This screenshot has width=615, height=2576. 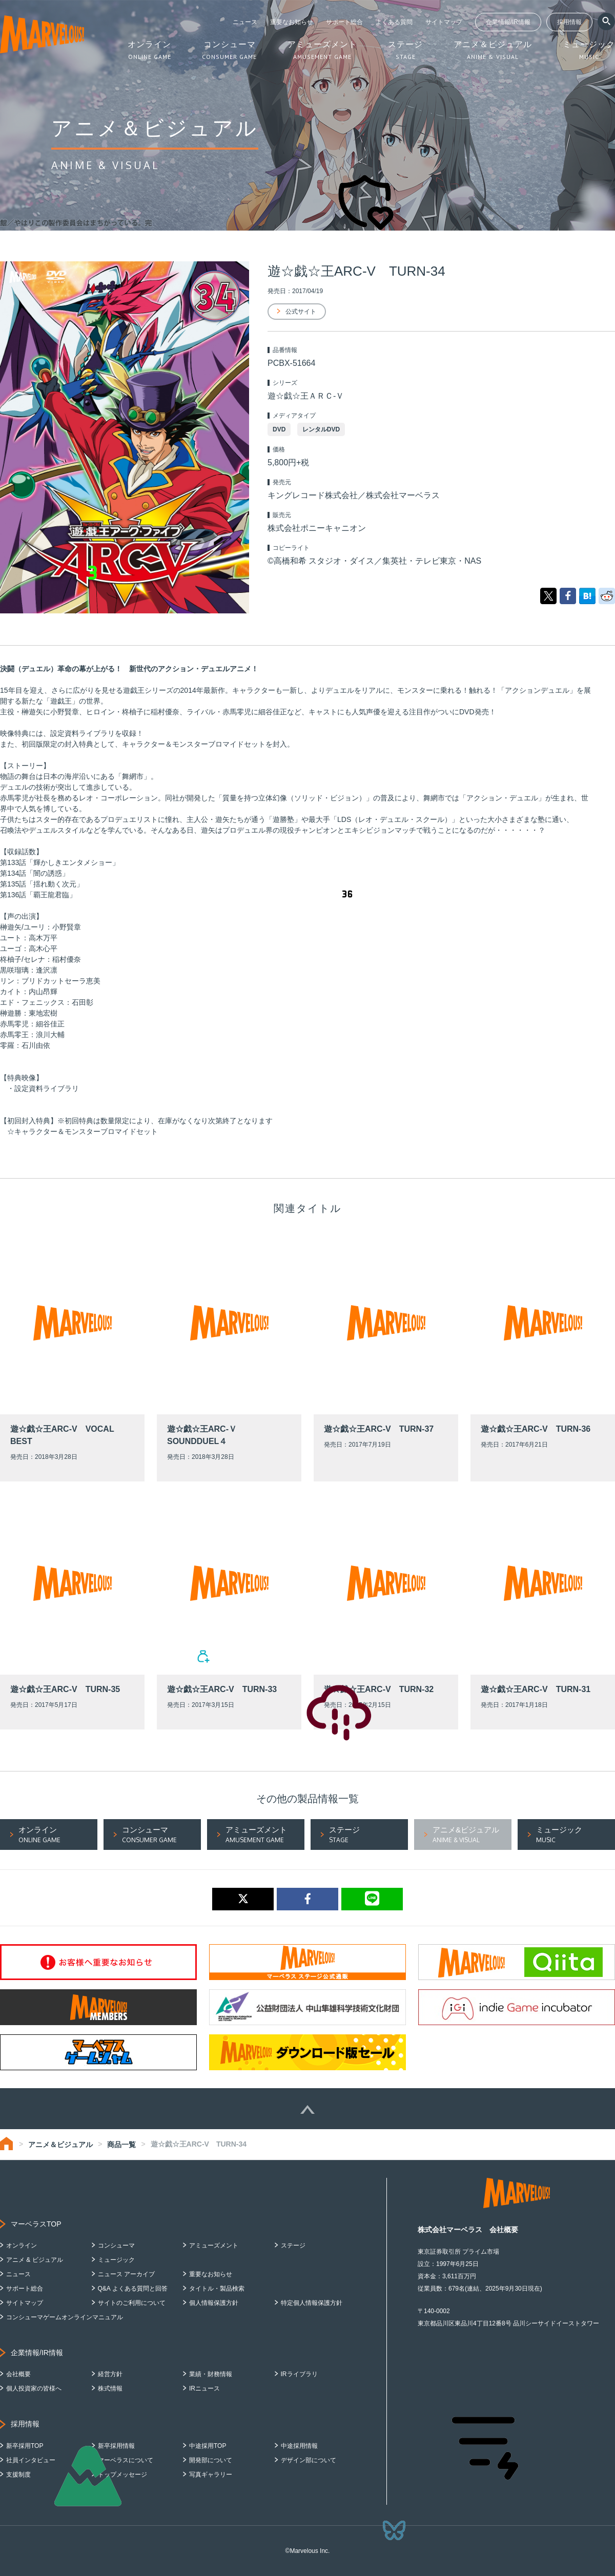 I want to click on enable health data protection, so click(x=364, y=201).